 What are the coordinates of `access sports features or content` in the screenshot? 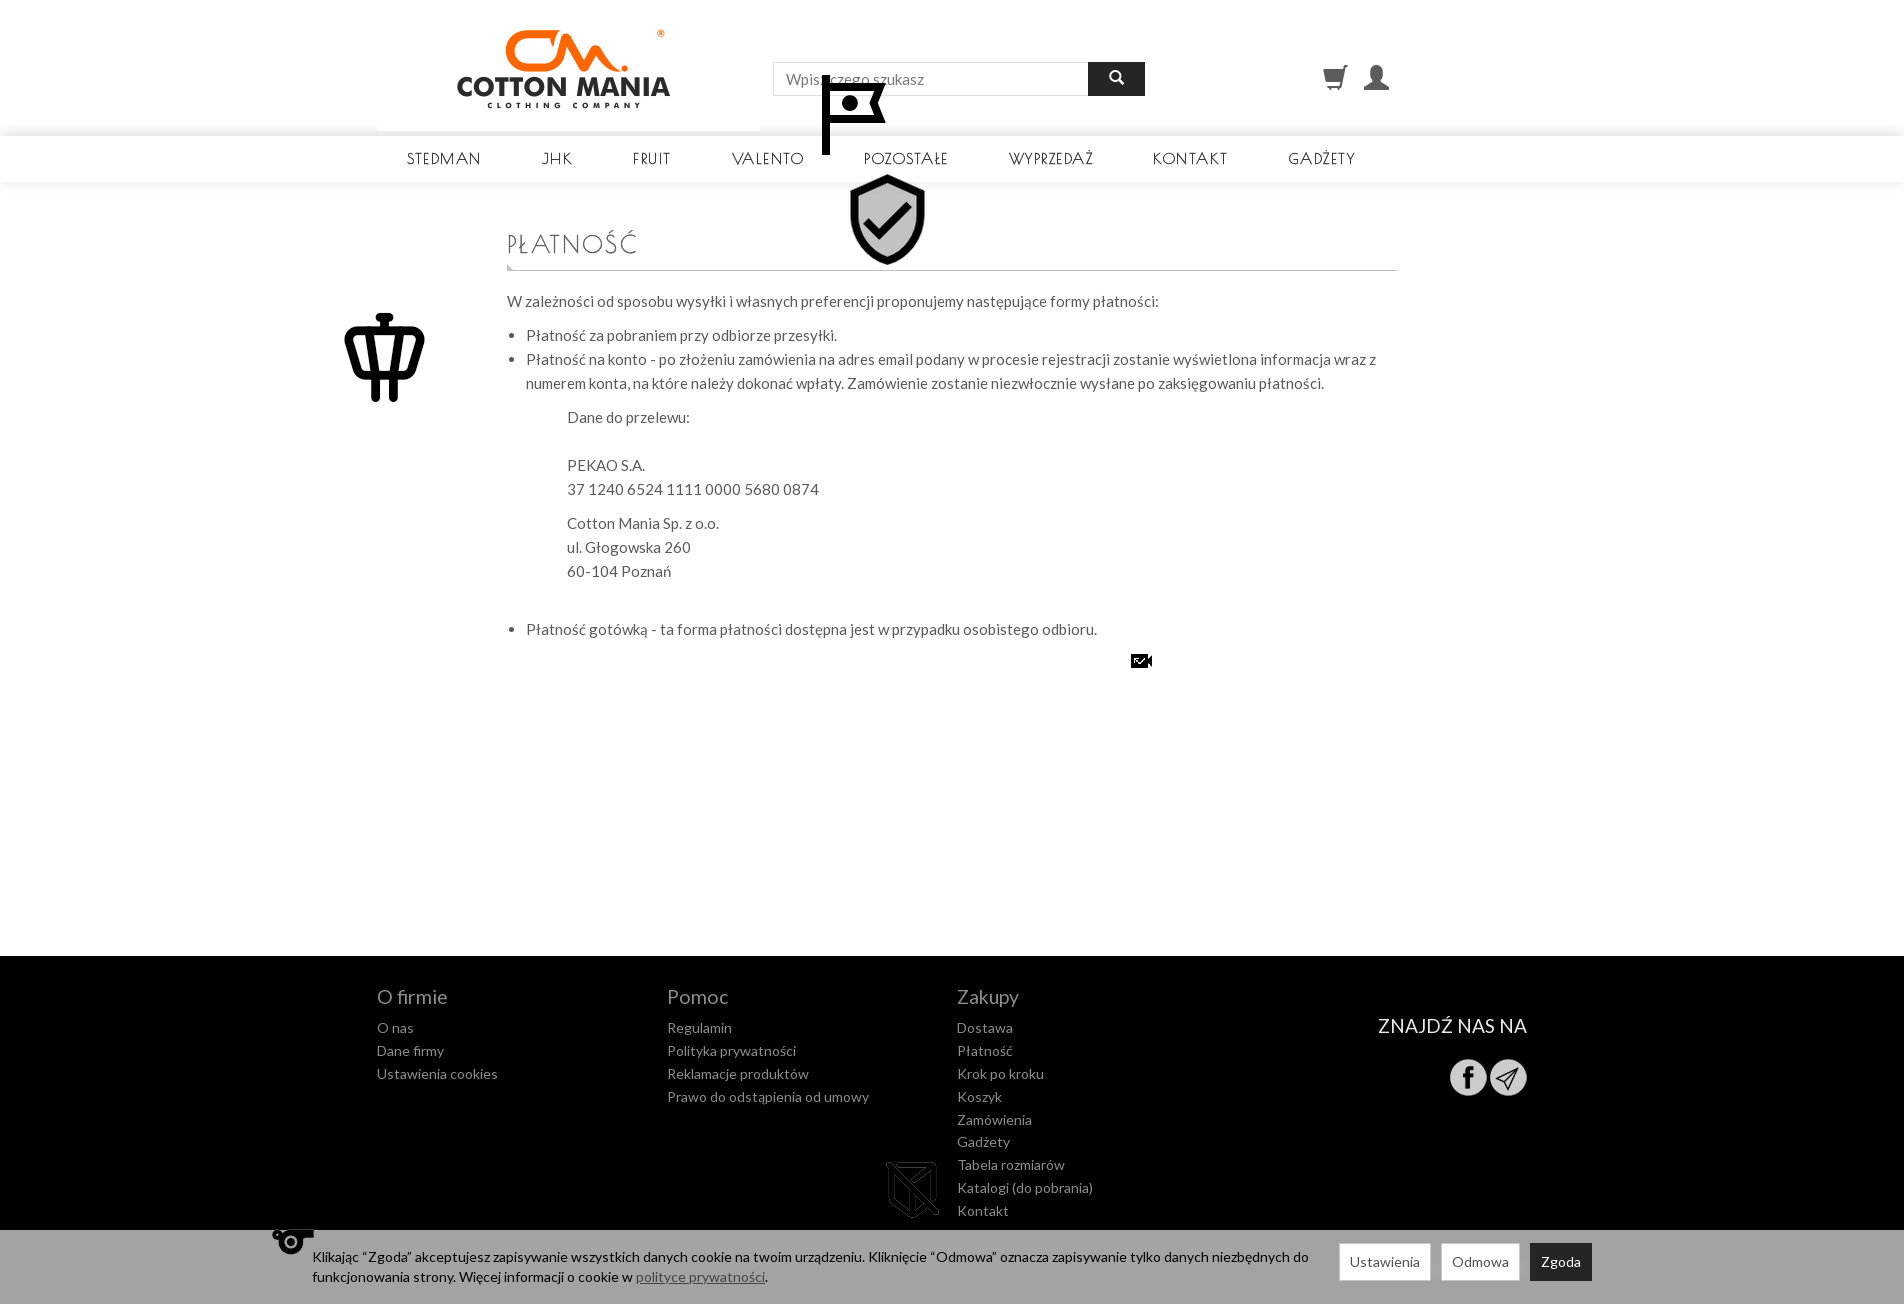 It's located at (293, 1242).